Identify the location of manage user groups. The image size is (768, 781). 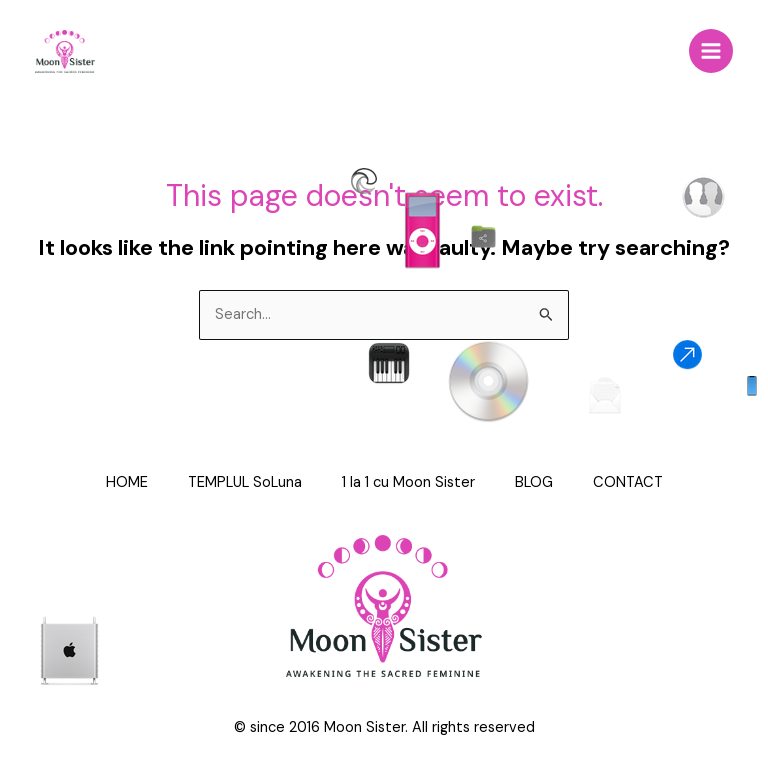
(703, 196).